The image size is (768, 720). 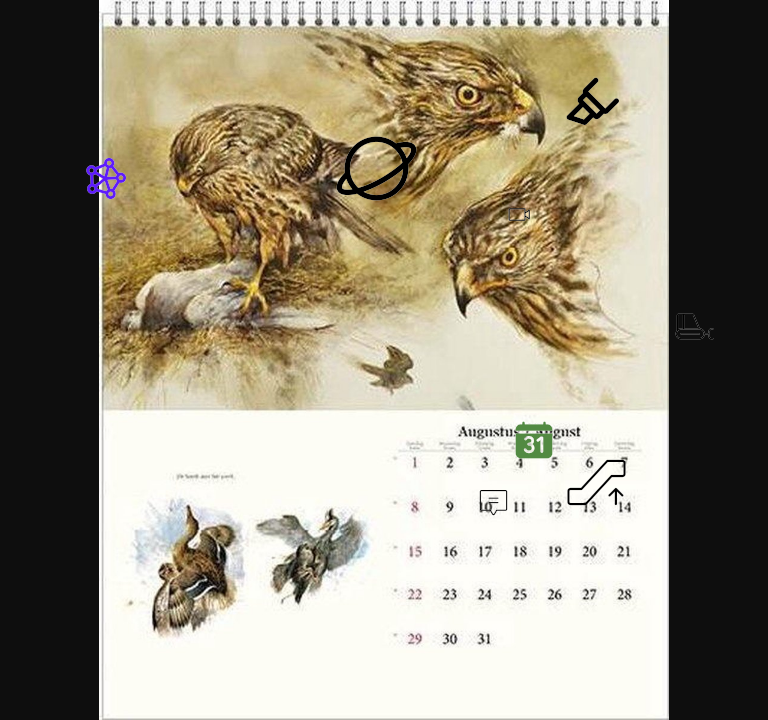 What do you see at coordinates (591, 103) in the screenshot?
I see `highlight or mark selected text` at bounding box center [591, 103].